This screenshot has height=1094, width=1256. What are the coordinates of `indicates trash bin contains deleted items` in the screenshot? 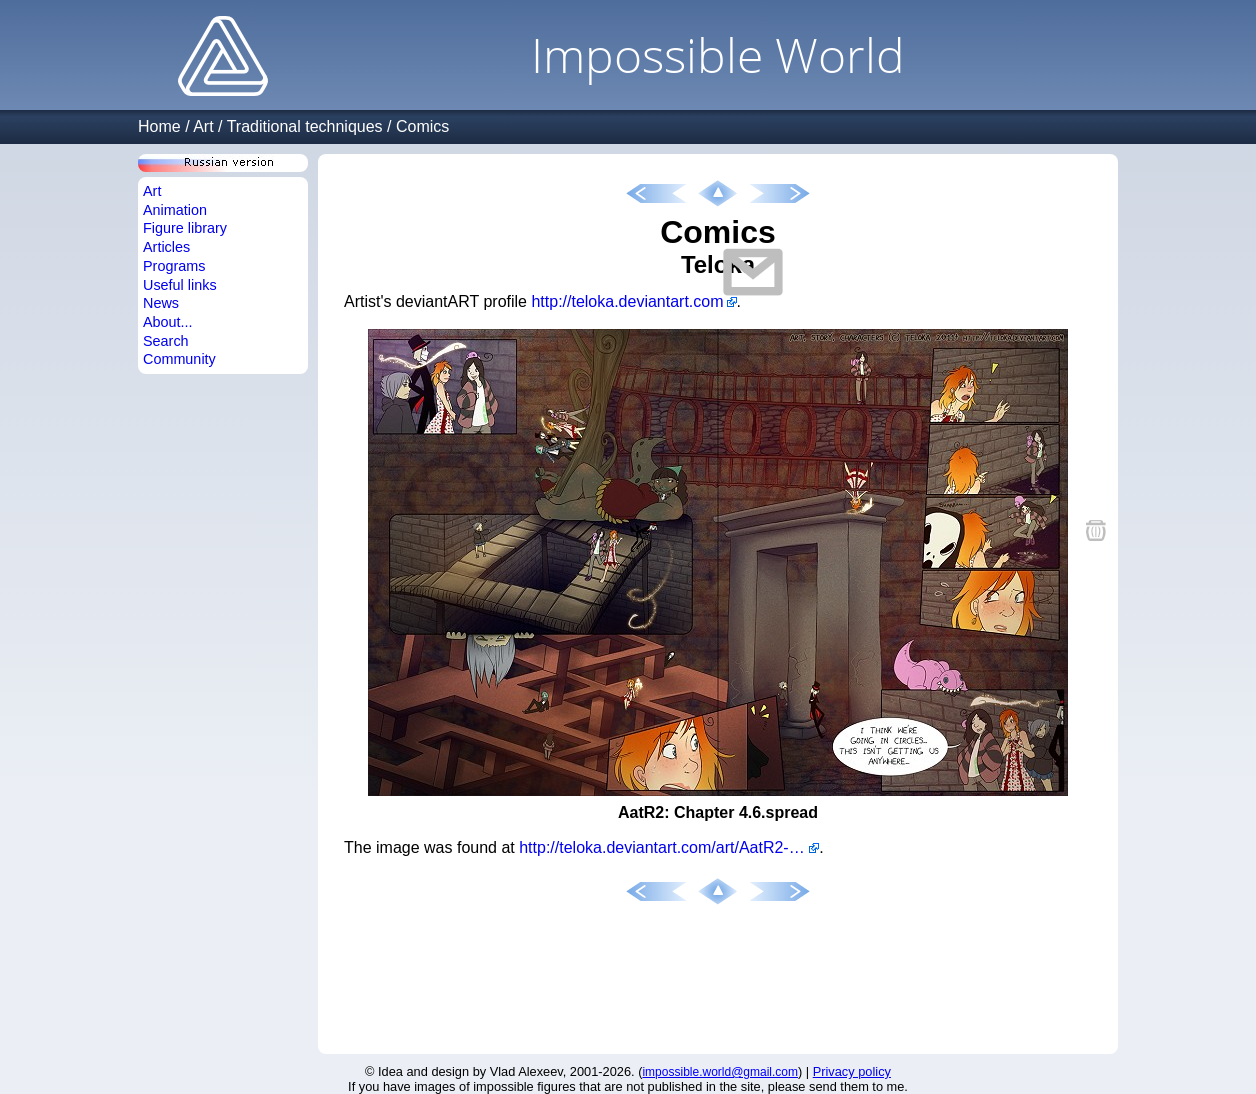 It's located at (1096, 530).